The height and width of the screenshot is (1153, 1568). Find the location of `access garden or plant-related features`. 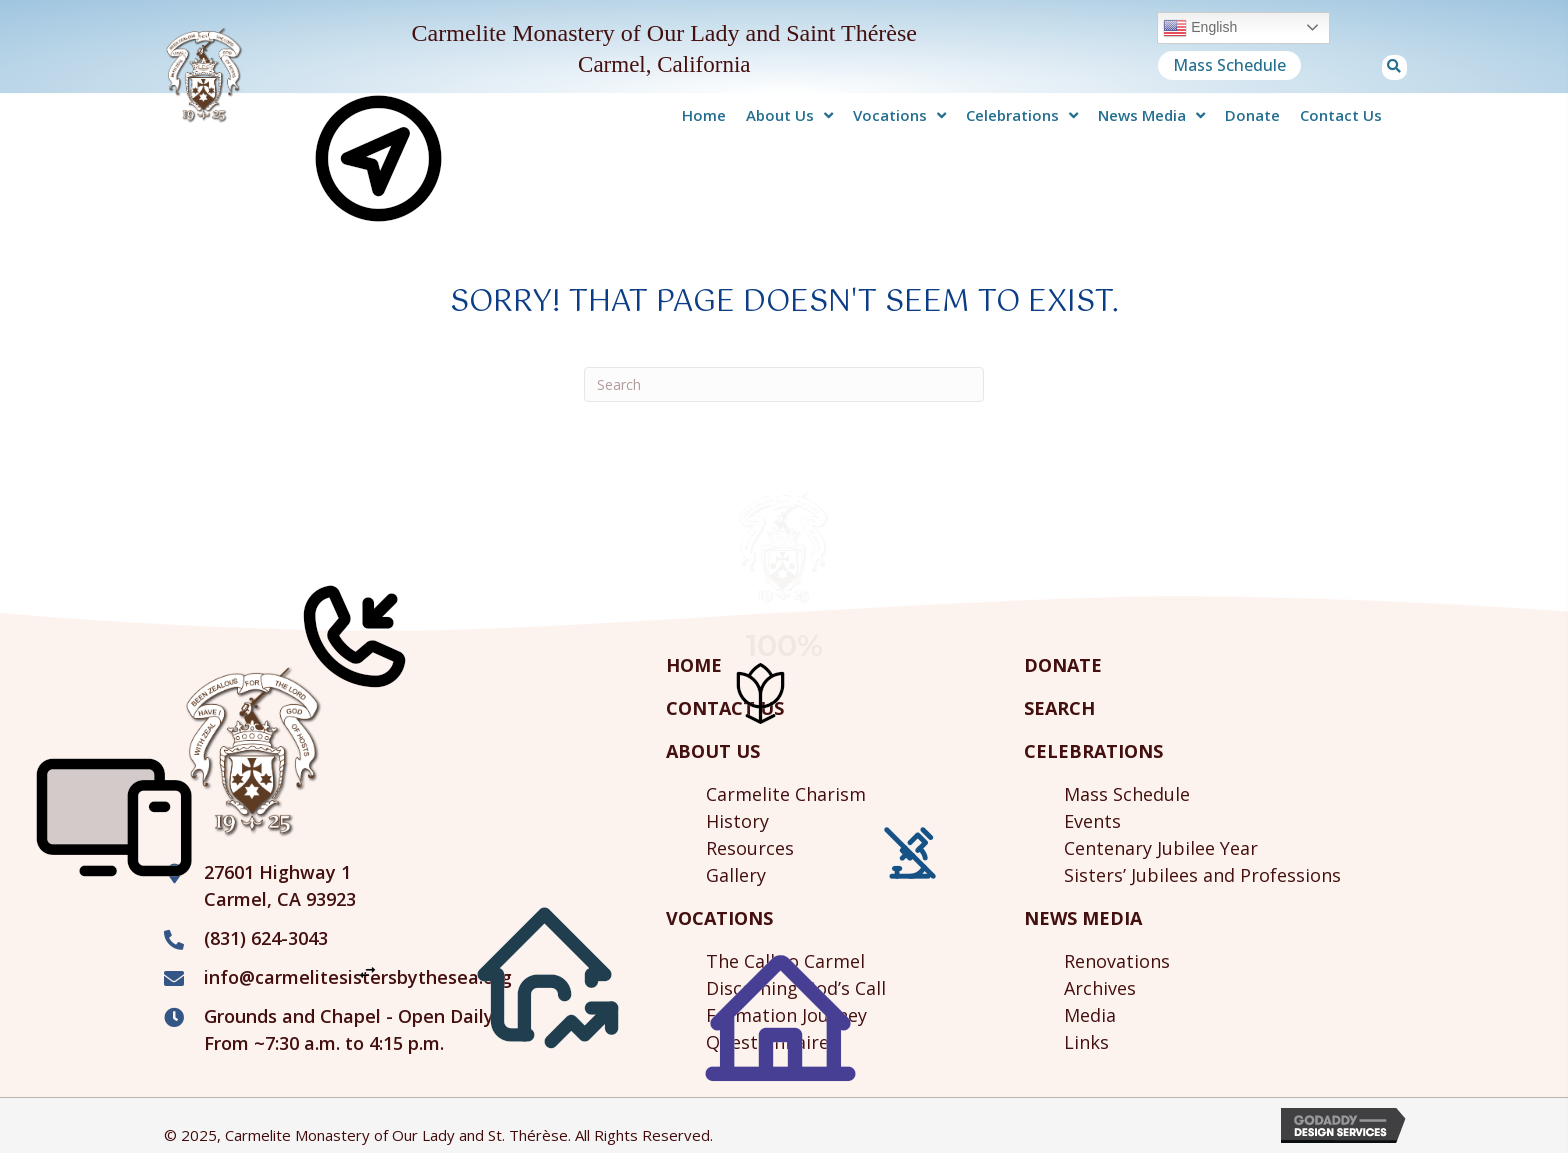

access garden or plant-related features is located at coordinates (760, 693).